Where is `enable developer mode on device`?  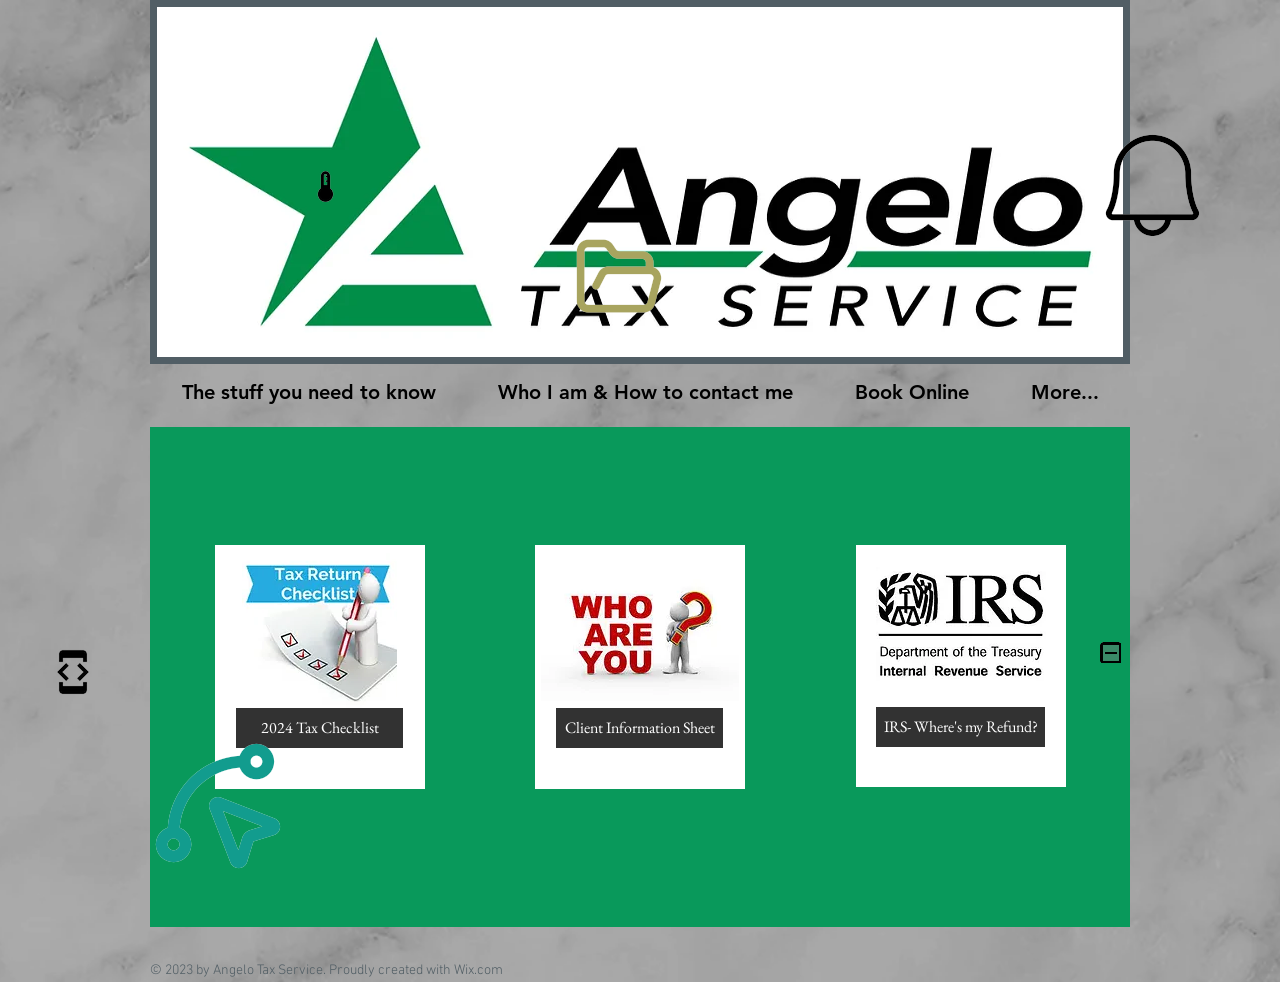
enable developer mode on device is located at coordinates (73, 672).